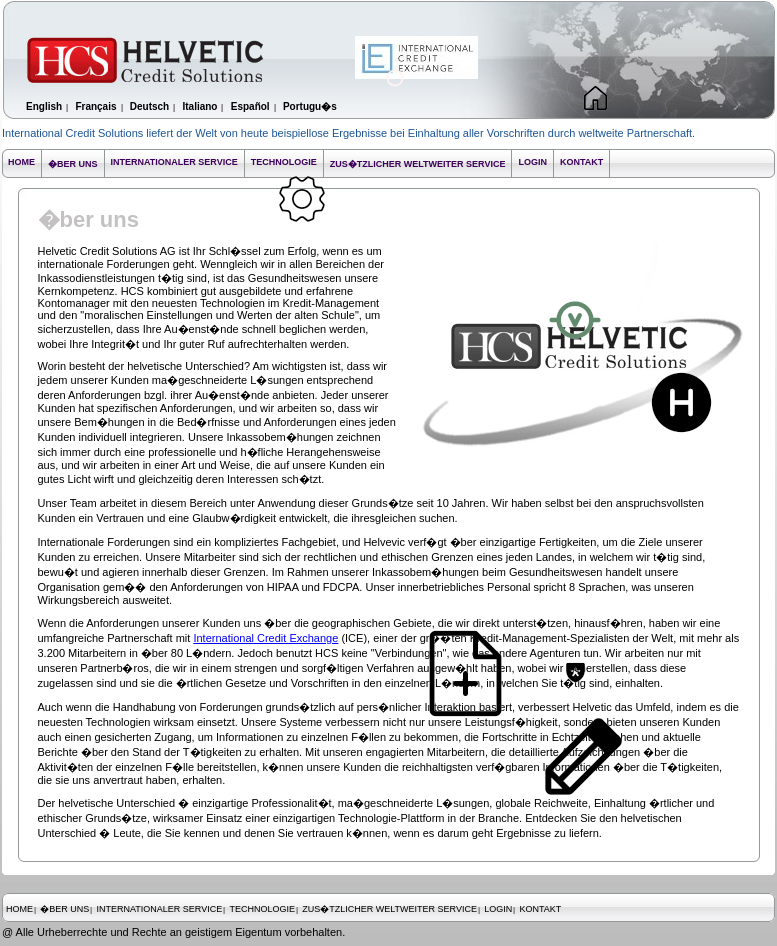 This screenshot has height=946, width=777. Describe the element at coordinates (582, 758) in the screenshot. I see `edit content or text` at that location.